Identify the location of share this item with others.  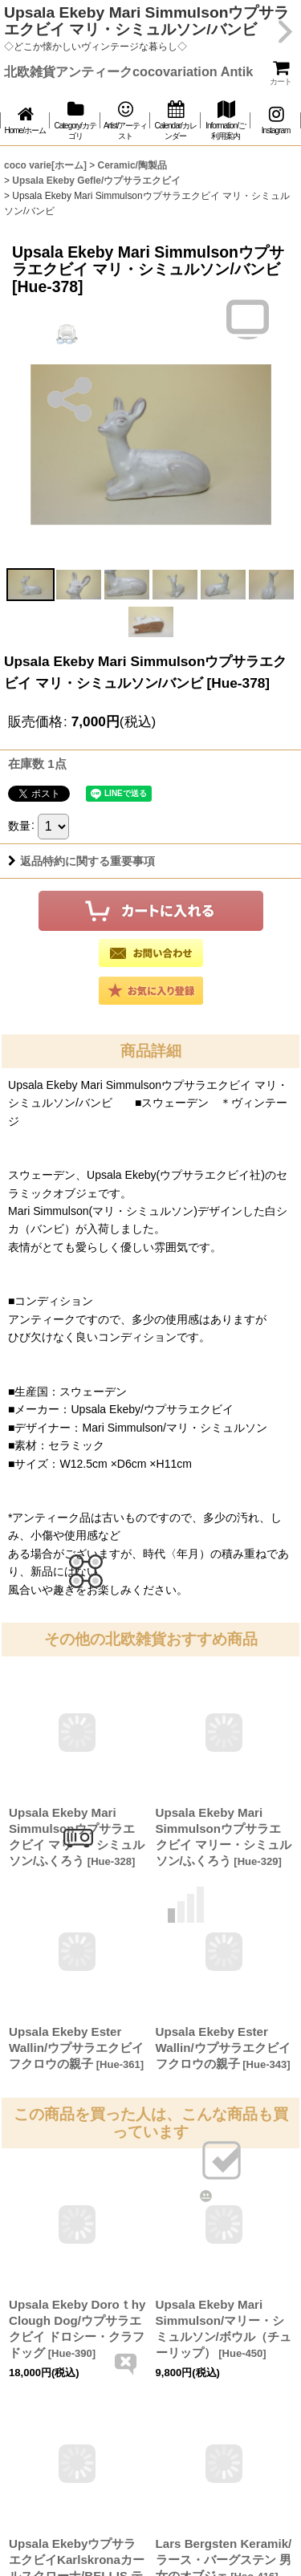
(69, 399).